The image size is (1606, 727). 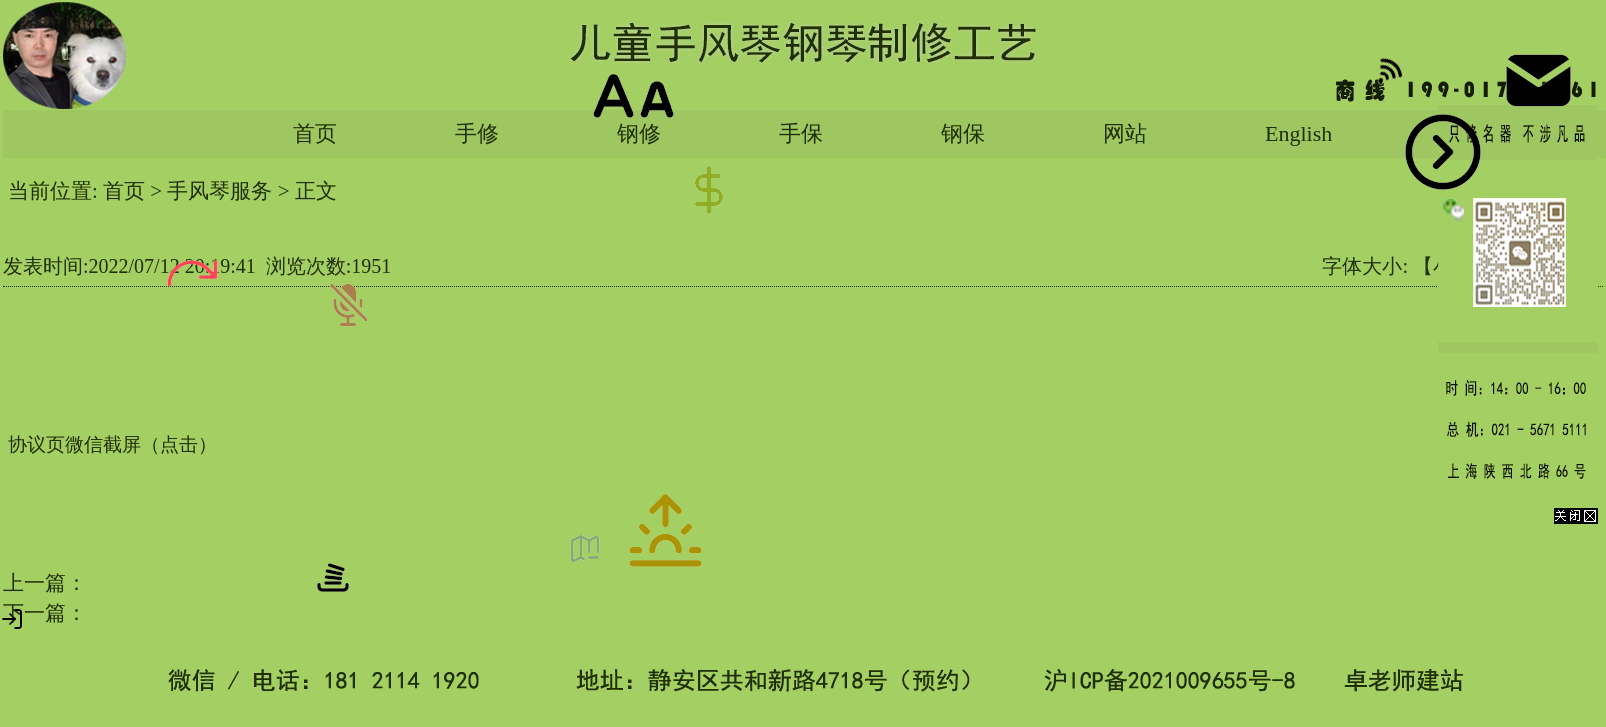 I want to click on redo last action, so click(x=191, y=271).